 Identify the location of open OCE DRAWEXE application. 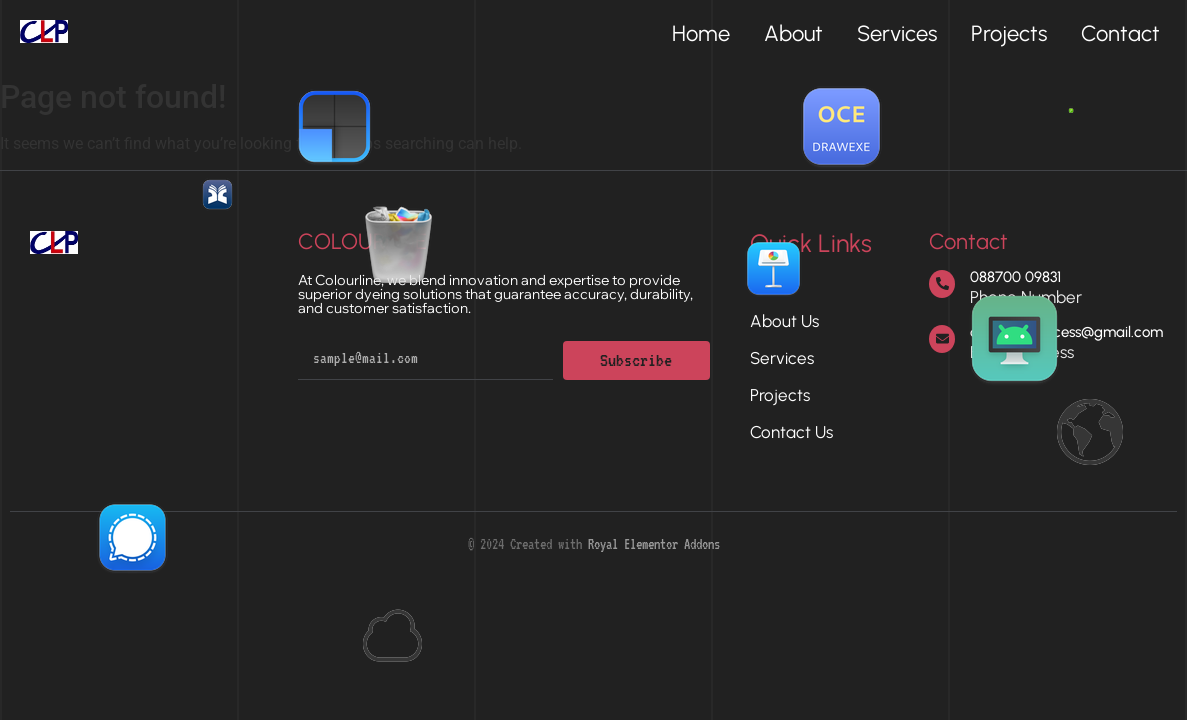
(841, 126).